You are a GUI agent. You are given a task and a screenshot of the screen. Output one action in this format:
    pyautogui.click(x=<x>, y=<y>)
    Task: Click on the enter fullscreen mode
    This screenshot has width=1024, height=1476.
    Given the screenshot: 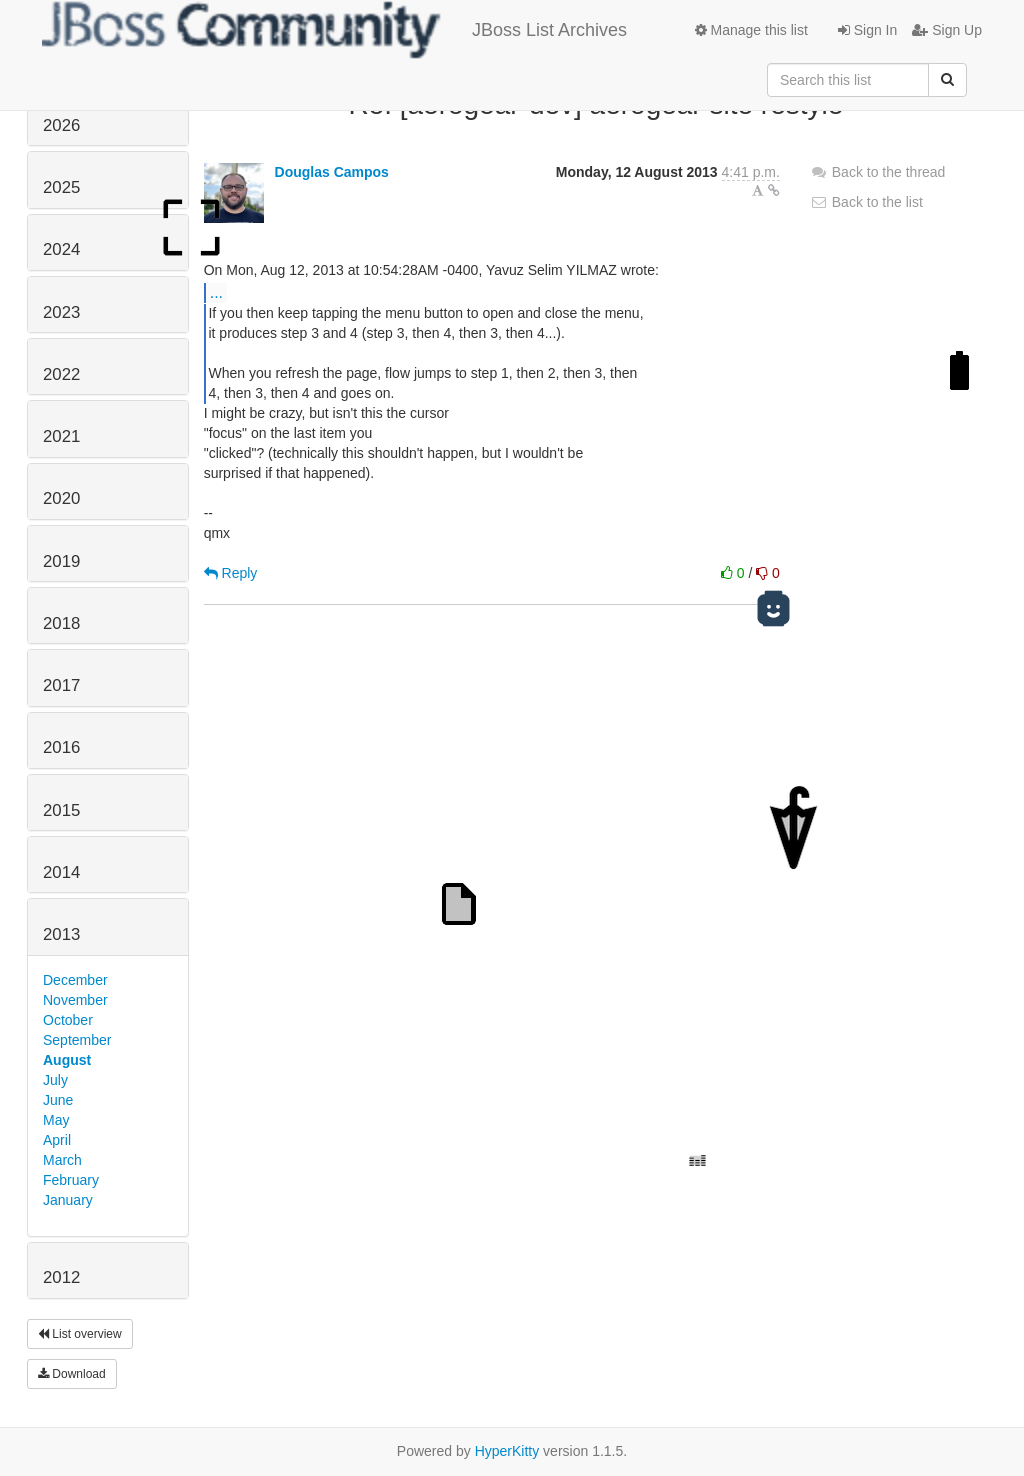 What is the action you would take?
    pyautogui.click(x=191, y=227)
    